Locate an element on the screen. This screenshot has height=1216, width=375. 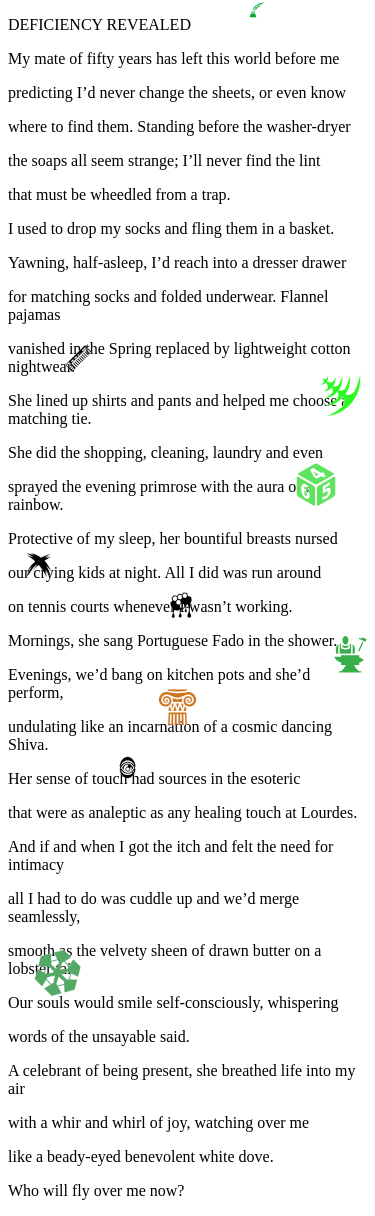
access the blacksmith shop or crafting station is located at coordinates (349, 654).